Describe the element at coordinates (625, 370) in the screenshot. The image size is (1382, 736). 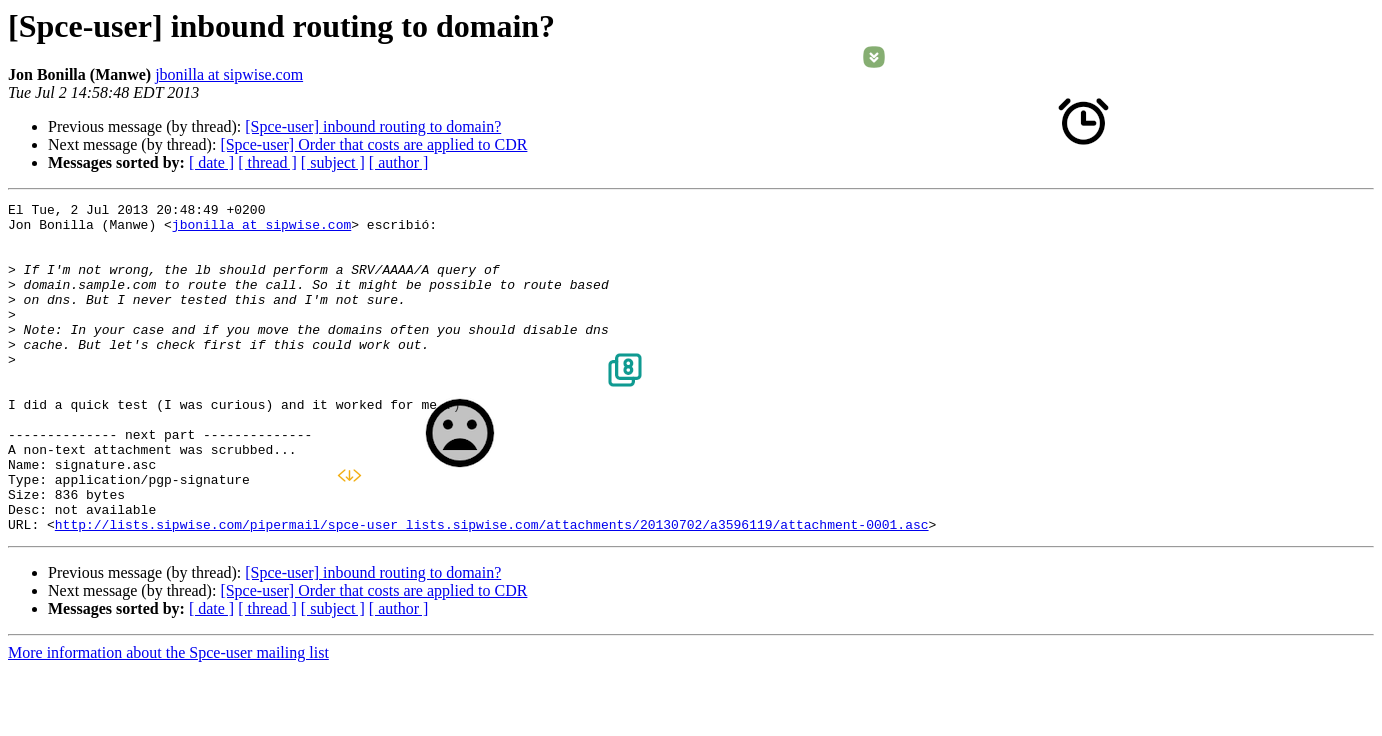
I see `view item 8 in a collection` at that location.